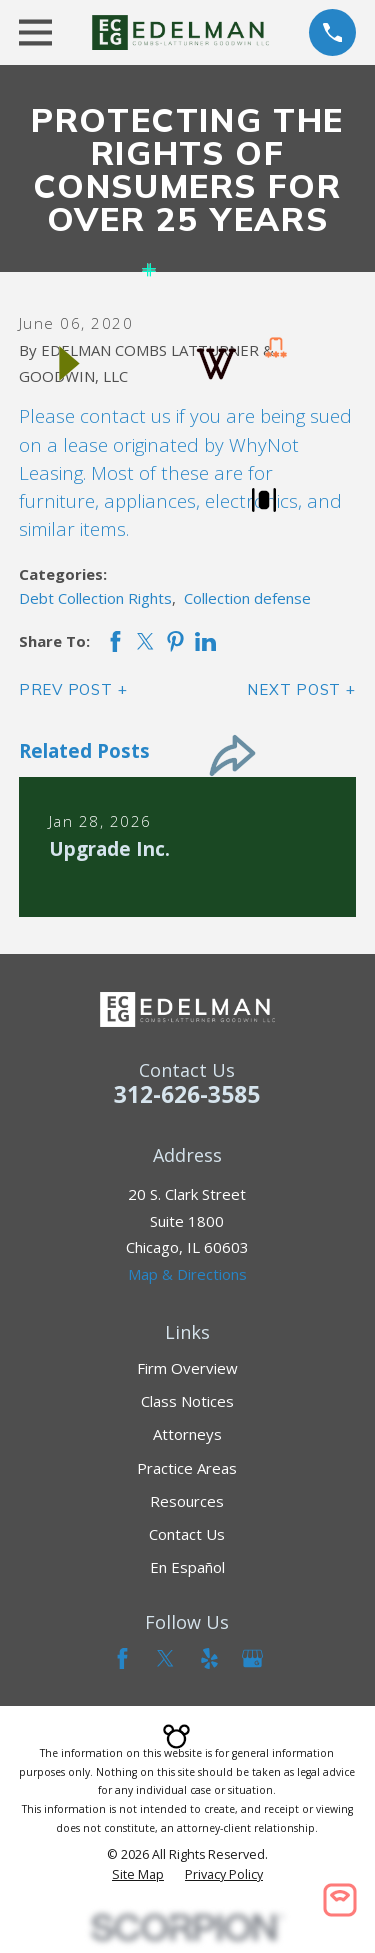 The width and height of the screenshot is (375, 1953). What do you see at coordinates (264, 500) in the screenshot?
I see `distribute layers vertically with equal spacing` at bounding box center [264, 500].